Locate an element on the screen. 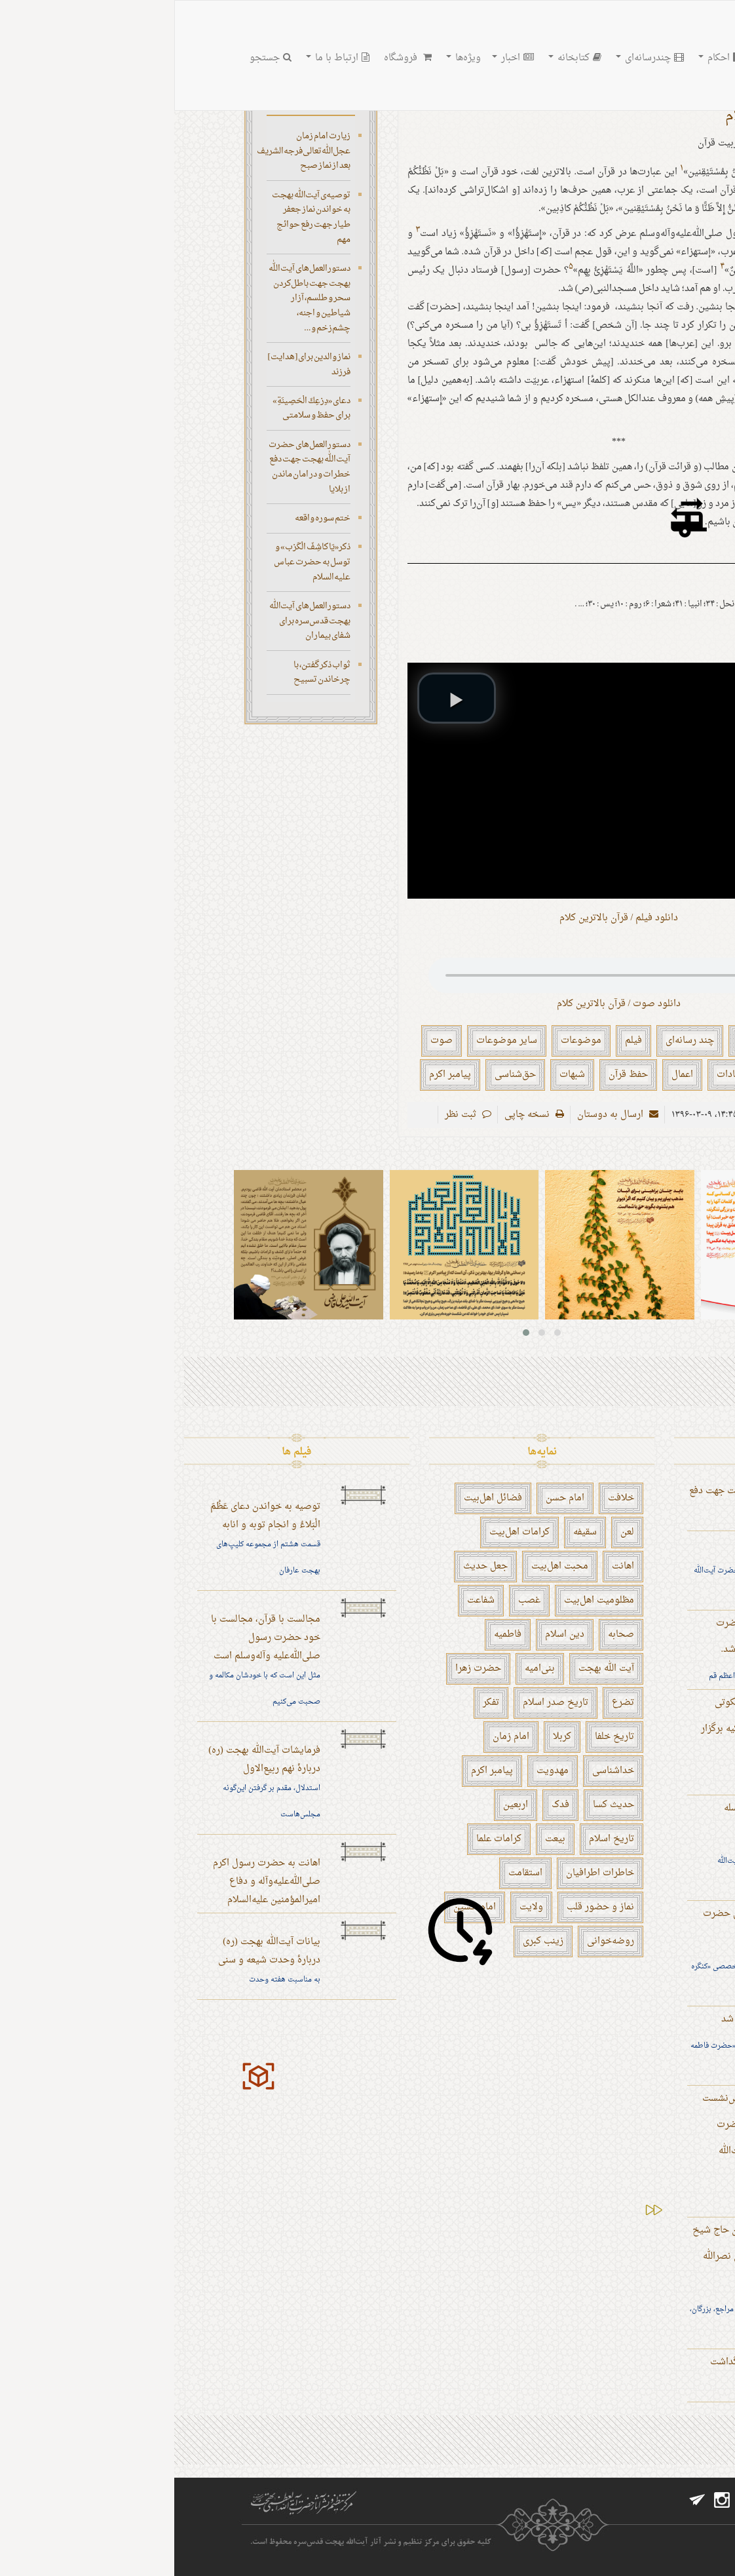 Image resolution: width=735 pixels, height=2576 pixels. indicates RV hookup availability at a location is located at coordinates (687, 517).